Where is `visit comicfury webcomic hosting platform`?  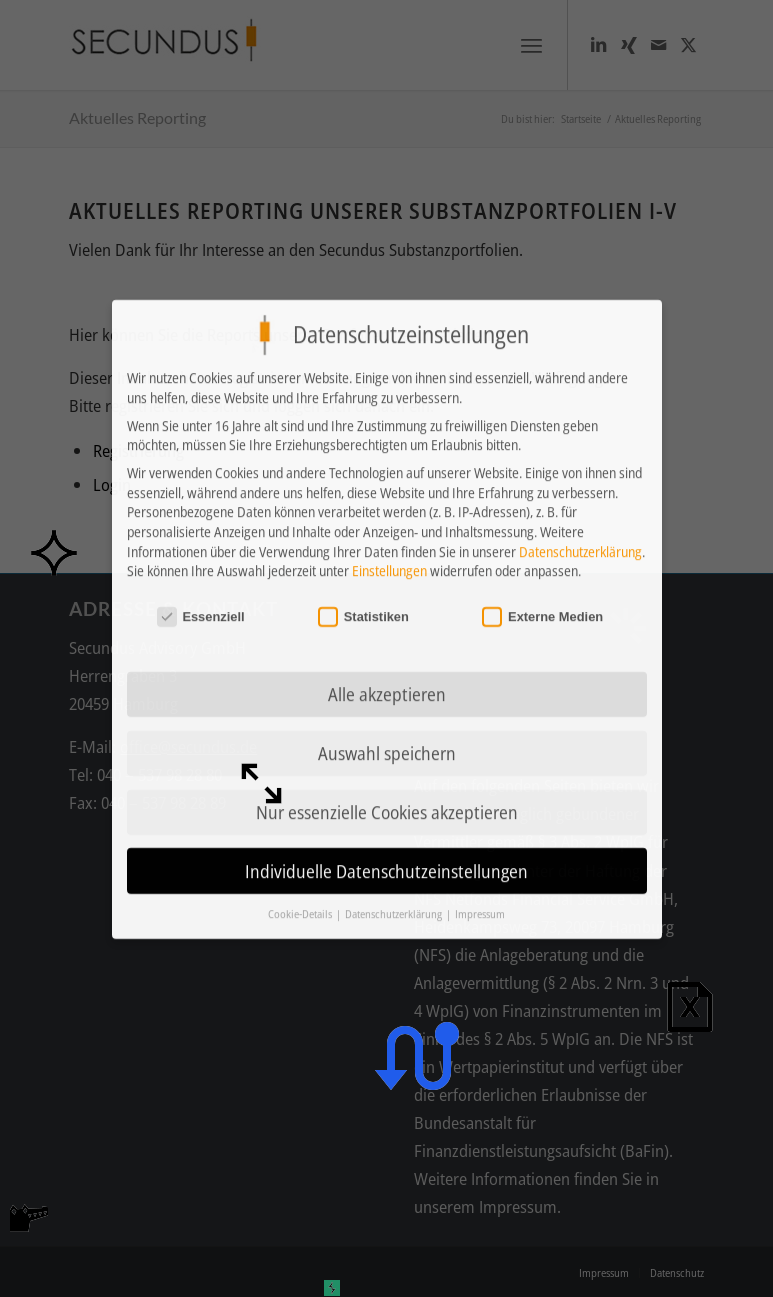
visit comicfury webcomic hosting platform is located at coordinates (29, 1218).